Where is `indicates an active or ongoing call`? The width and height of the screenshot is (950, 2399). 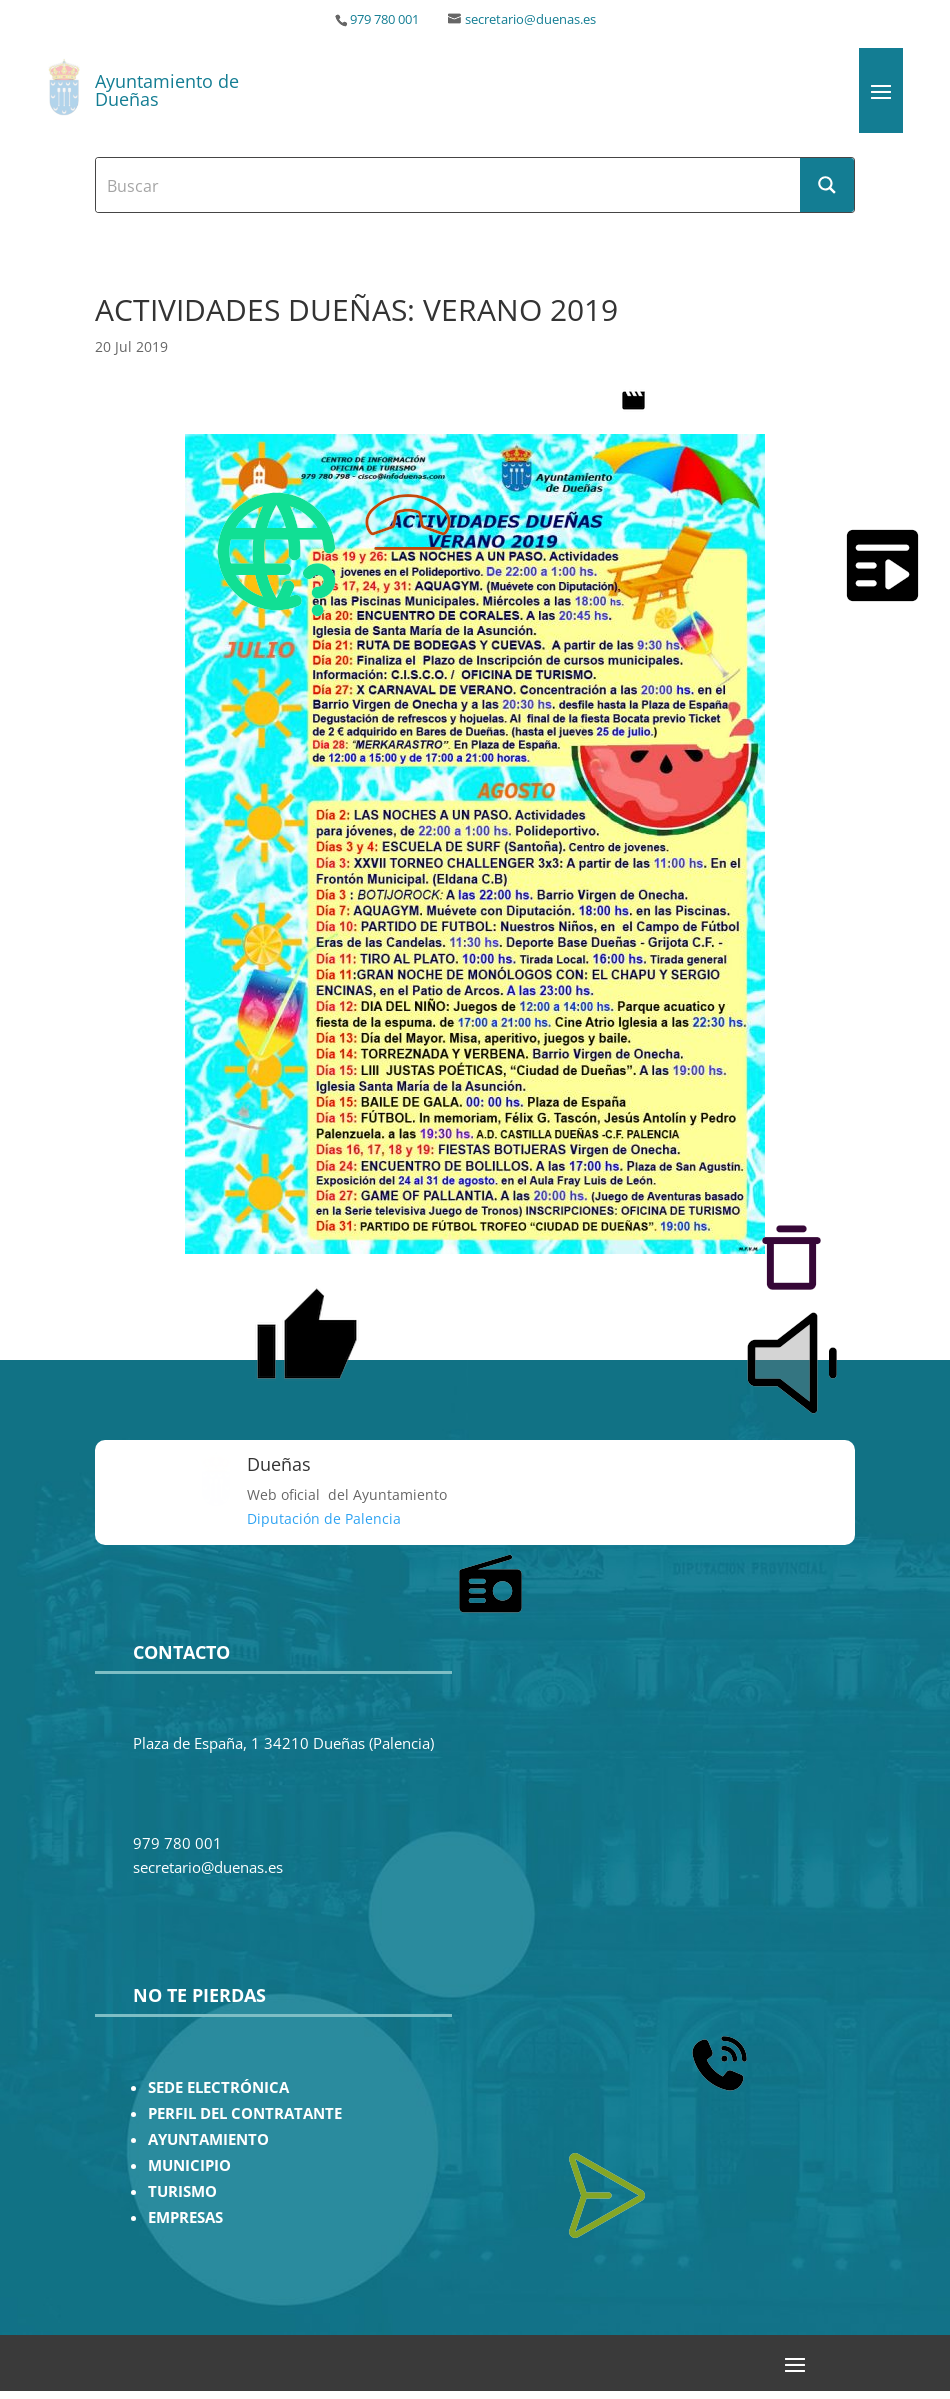 indicates an active or ongoing call is located at coordinates (718, 2065).